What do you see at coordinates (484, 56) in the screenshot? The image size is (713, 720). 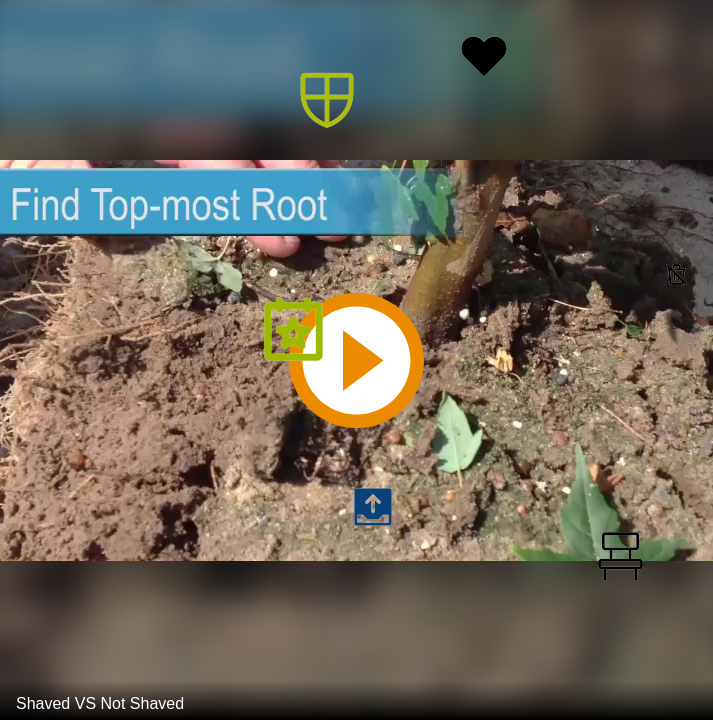 I see `indicates a favorited or liked item` at bounding box center [484, 56].